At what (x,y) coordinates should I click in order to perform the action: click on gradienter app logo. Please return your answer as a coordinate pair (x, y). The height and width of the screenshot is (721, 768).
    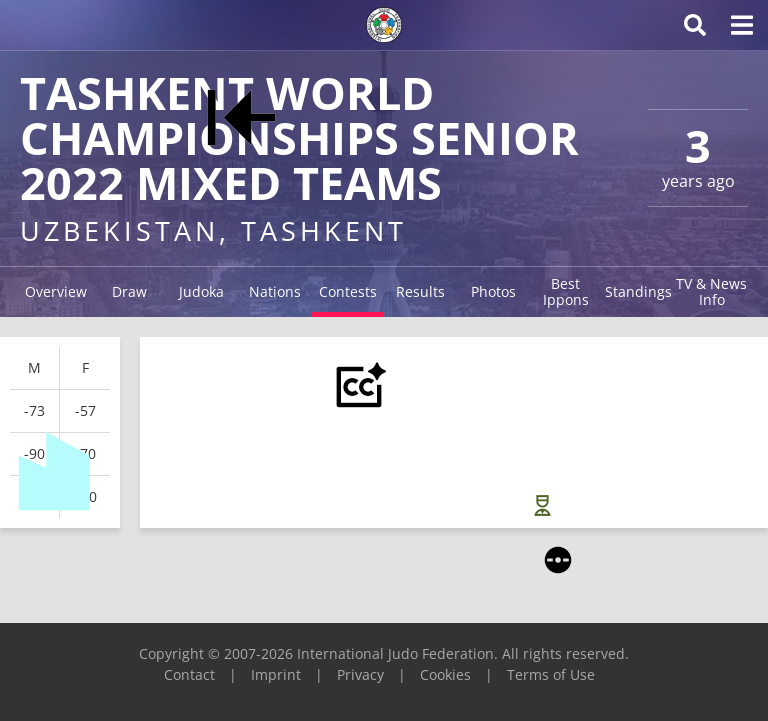
    Looking at the image, I should click on (558, 560).